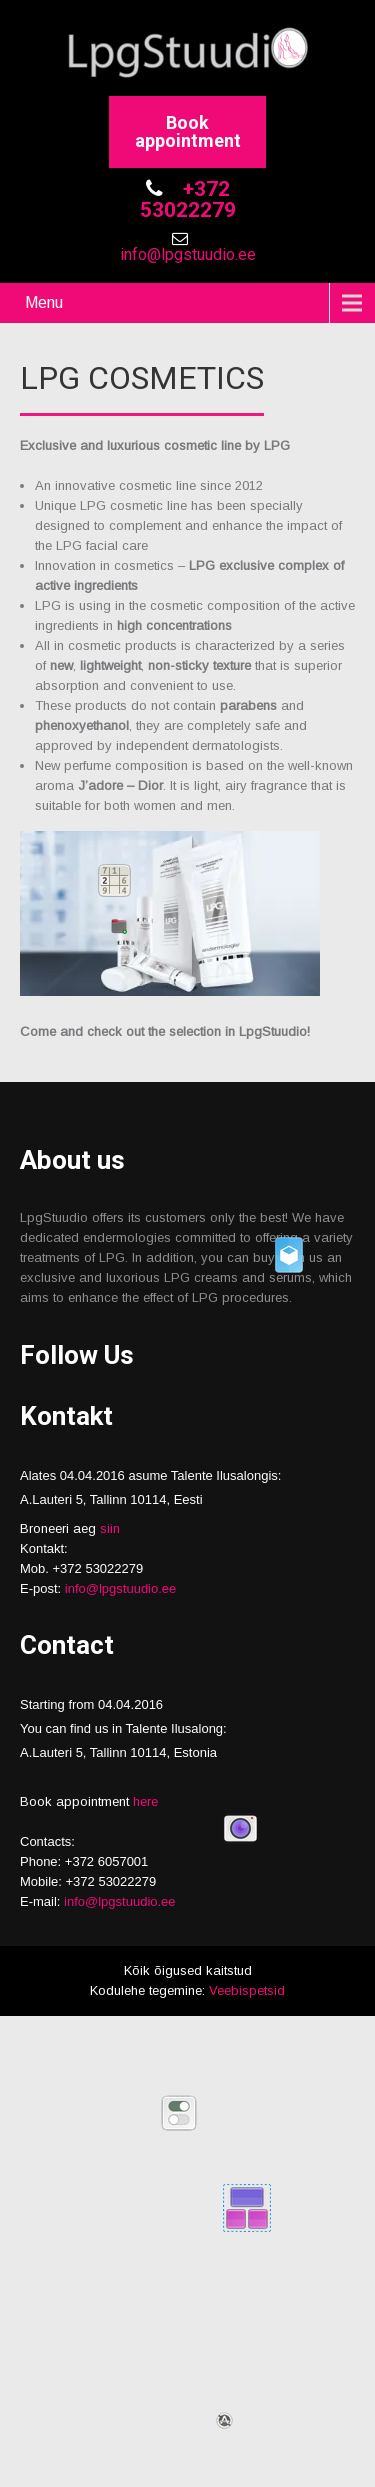 This screenshot has width=375, height=2487. I want to click on select all items in the current view, so click(247, 2208).